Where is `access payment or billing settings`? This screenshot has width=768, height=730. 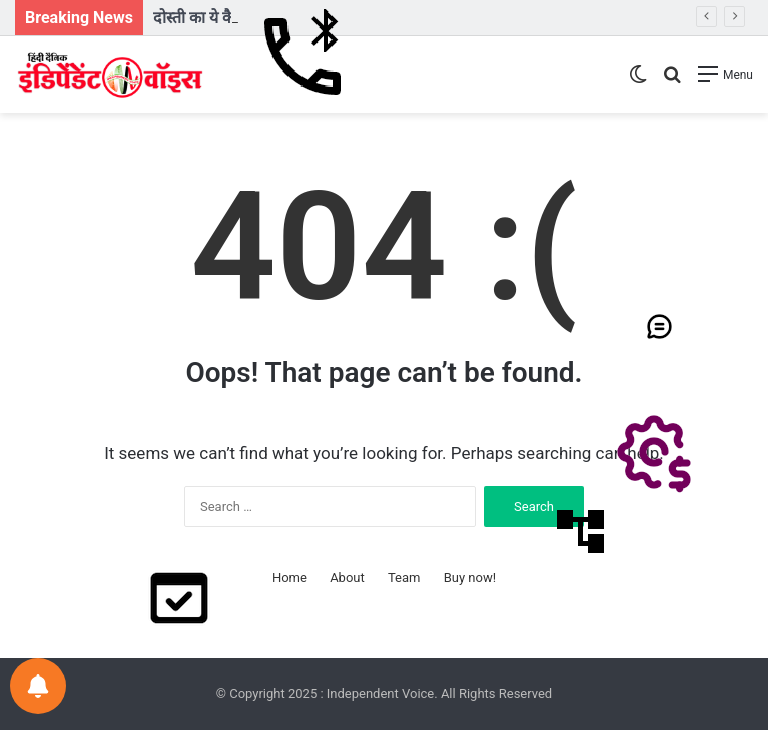
access payment or billing settings is located at coordinates (654, 452).